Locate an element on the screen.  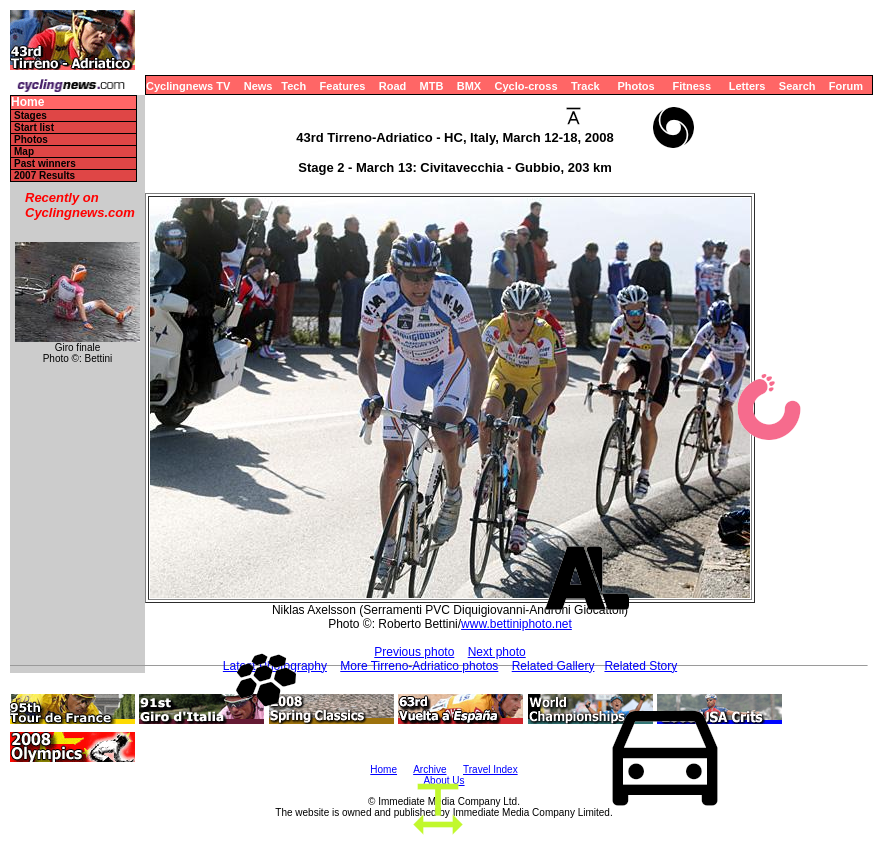
adjust horizontal text spacing or letter tracking is located at coordinates (438, 807).